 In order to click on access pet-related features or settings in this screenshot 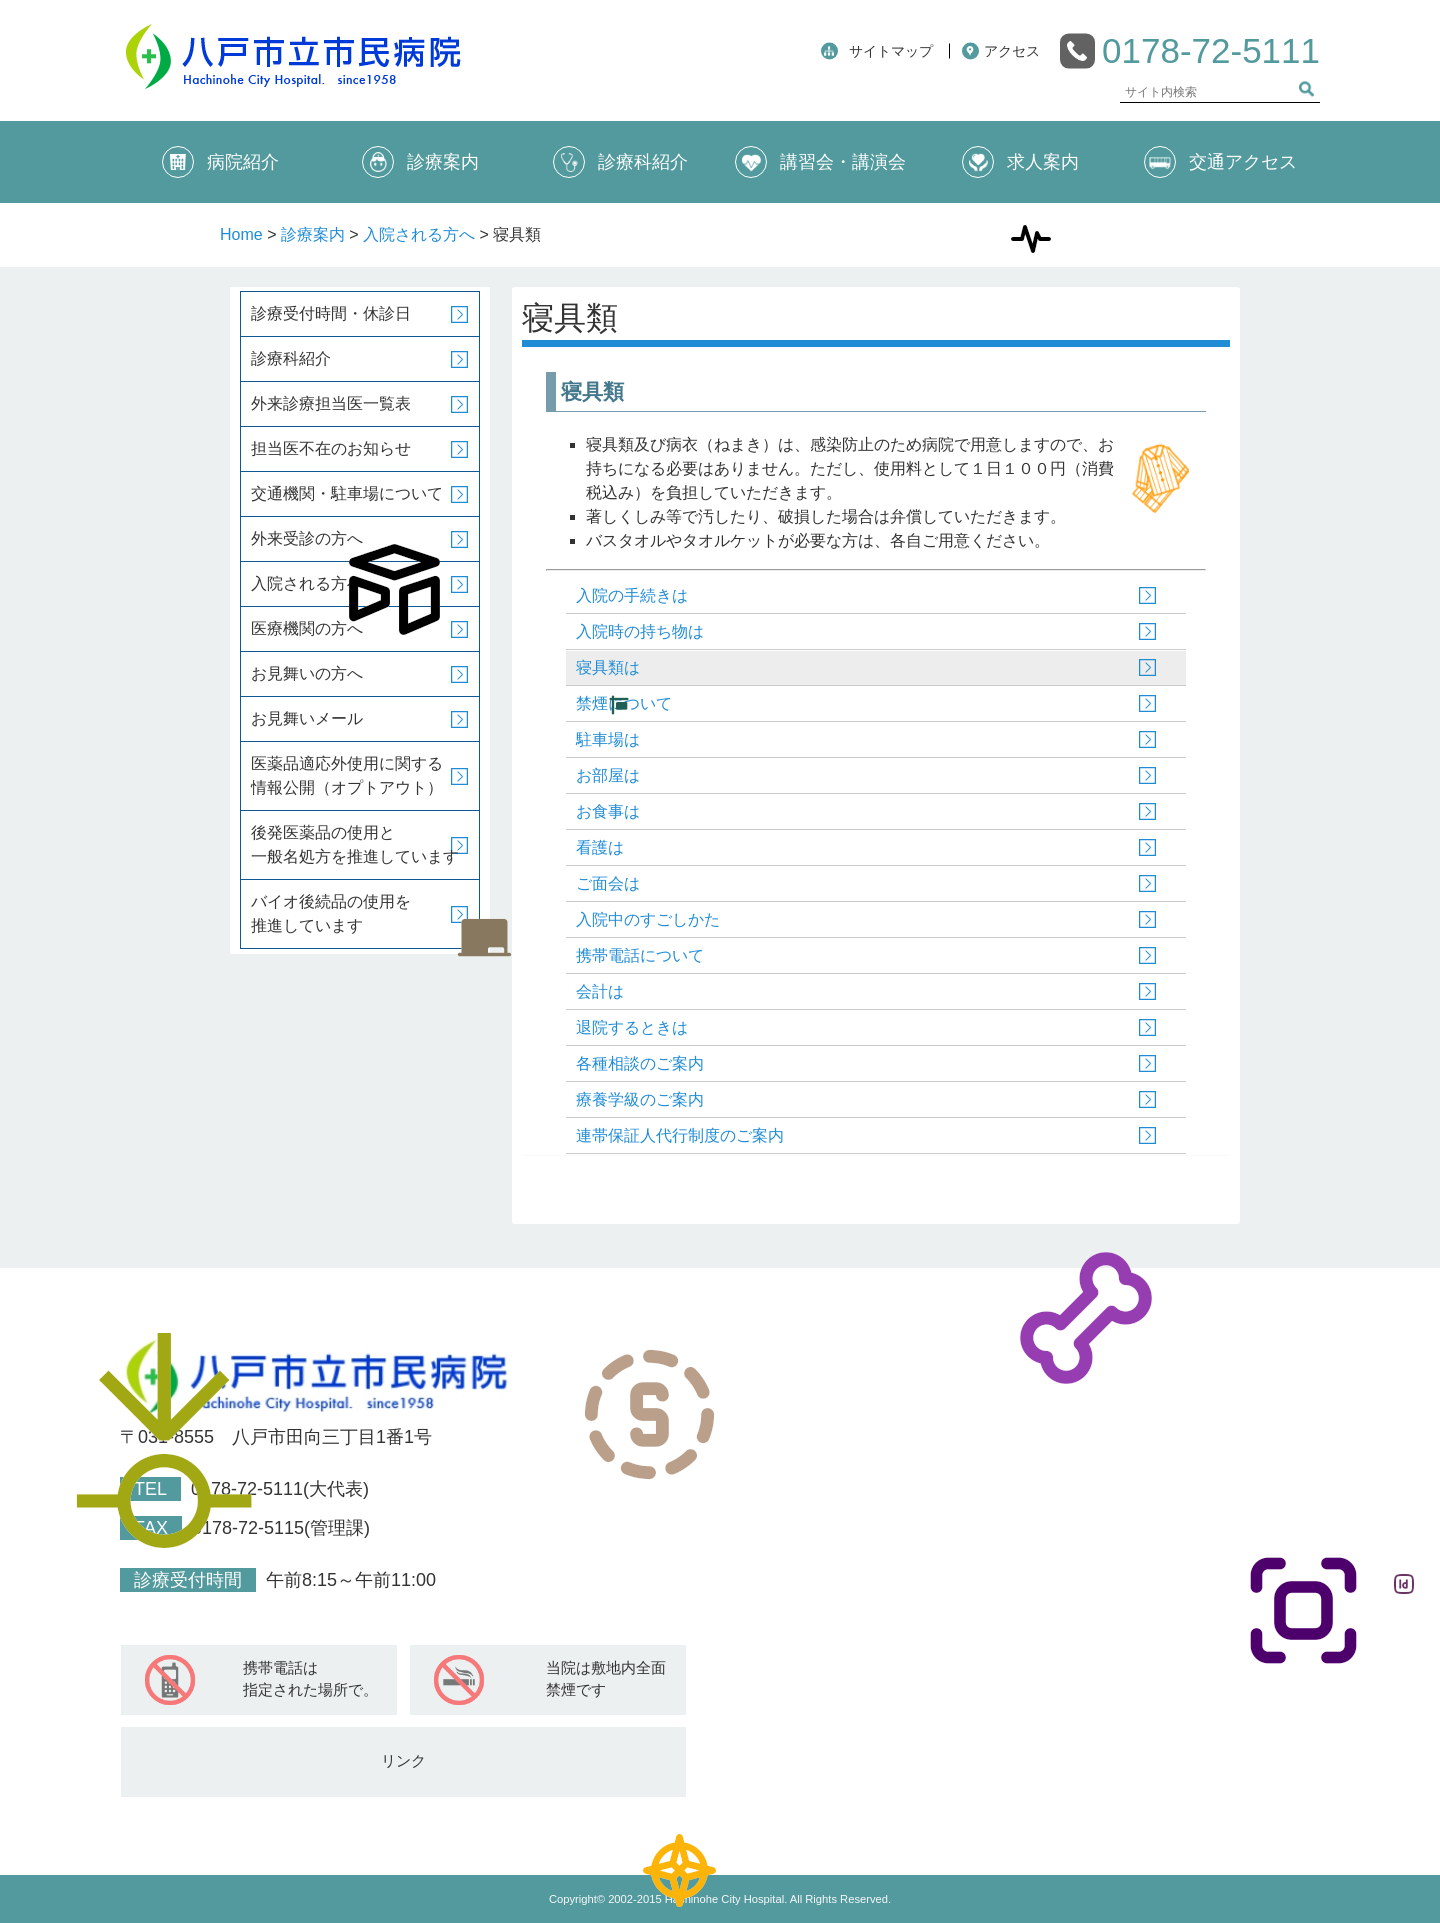, I will do `click(1086, 1318)`.